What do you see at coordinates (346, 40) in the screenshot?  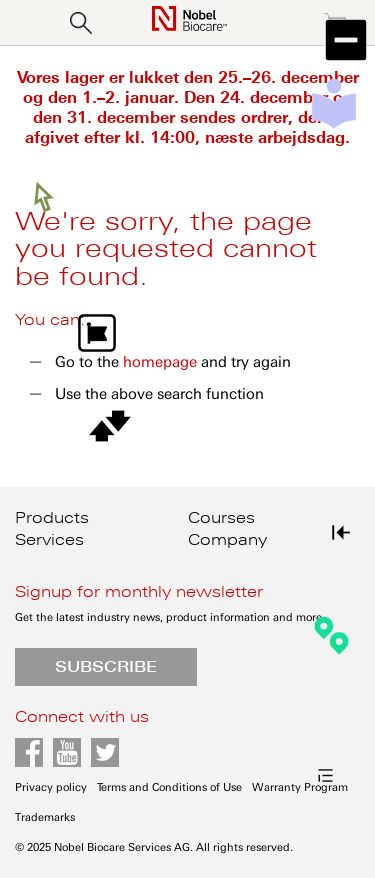 I see `indicates a partially selected or indeterminate checkbox state` at bounding box center [346, 40].